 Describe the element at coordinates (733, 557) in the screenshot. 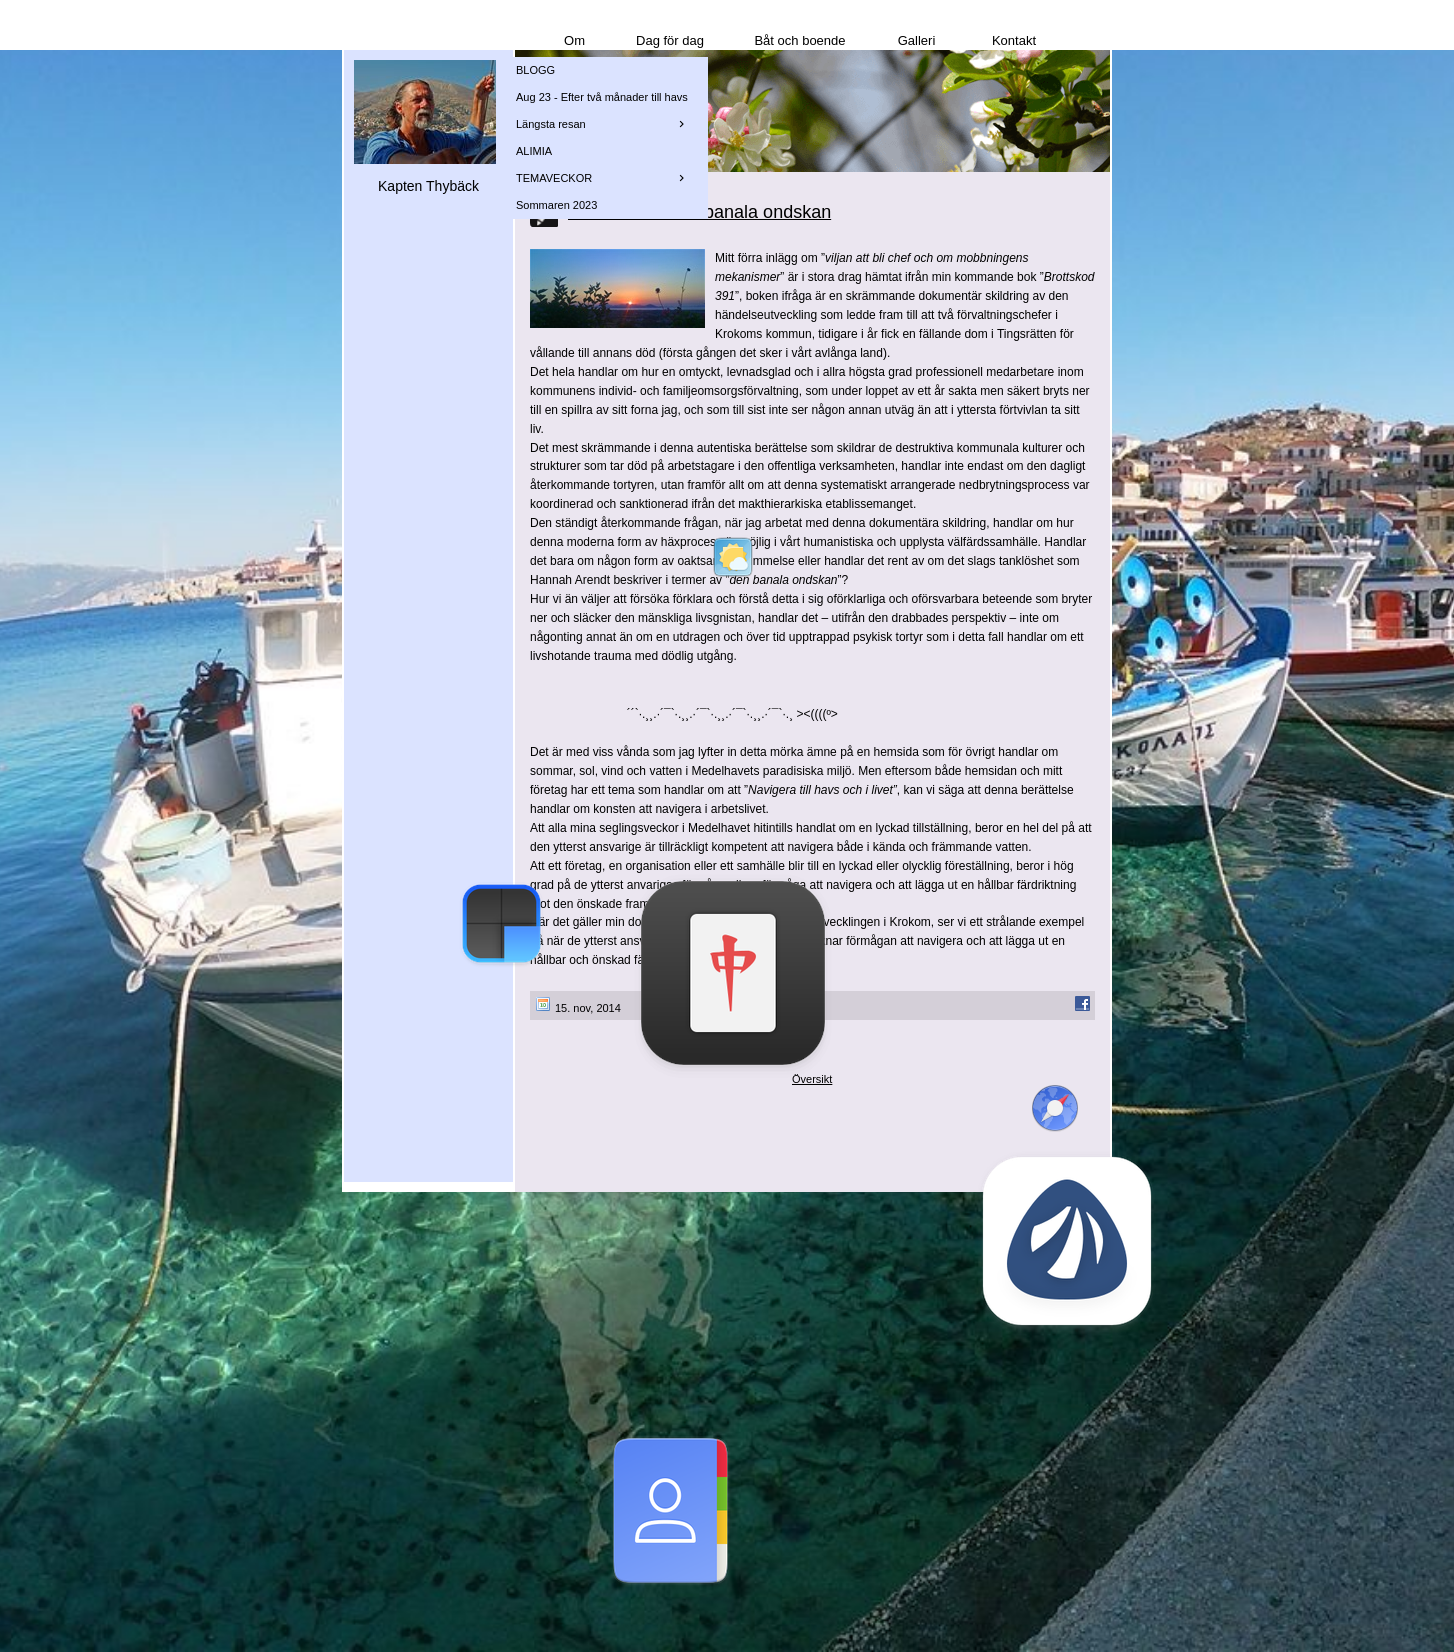

I see `open the weather app` at that location.